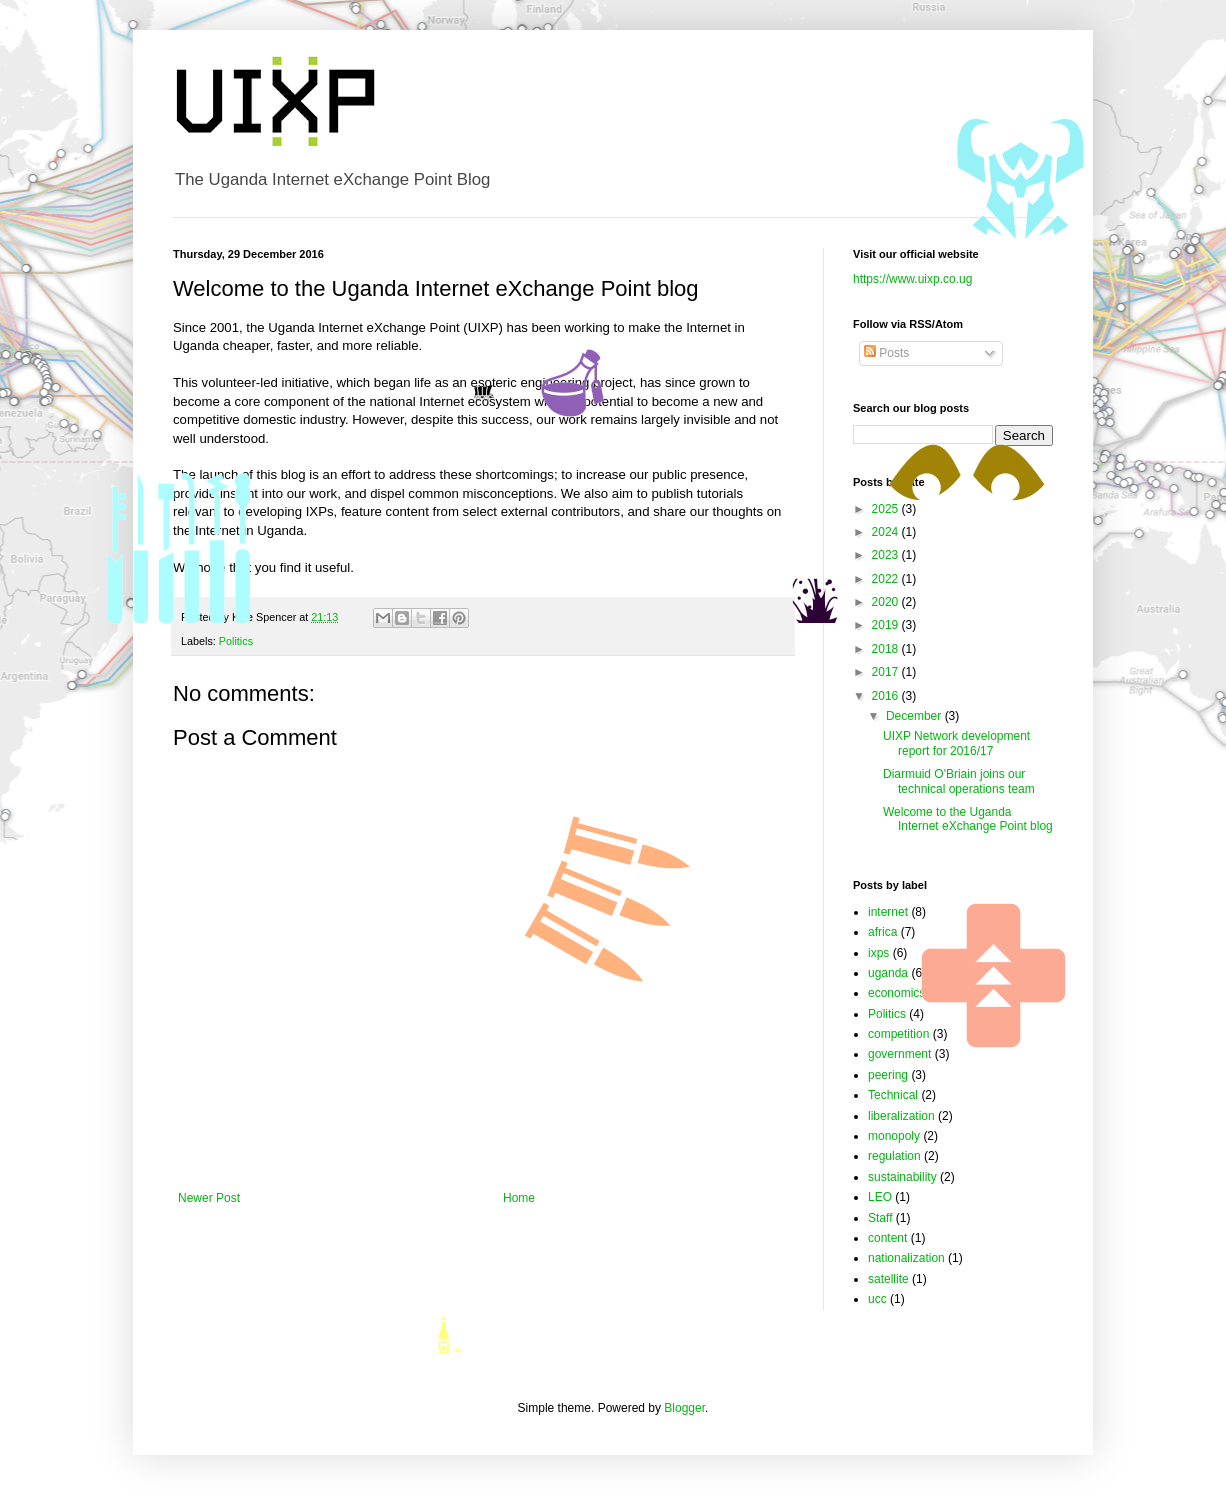 This screenshot has height=1496, width=1226. I want to click on select warrior or tank character class, so click(1020, 177).